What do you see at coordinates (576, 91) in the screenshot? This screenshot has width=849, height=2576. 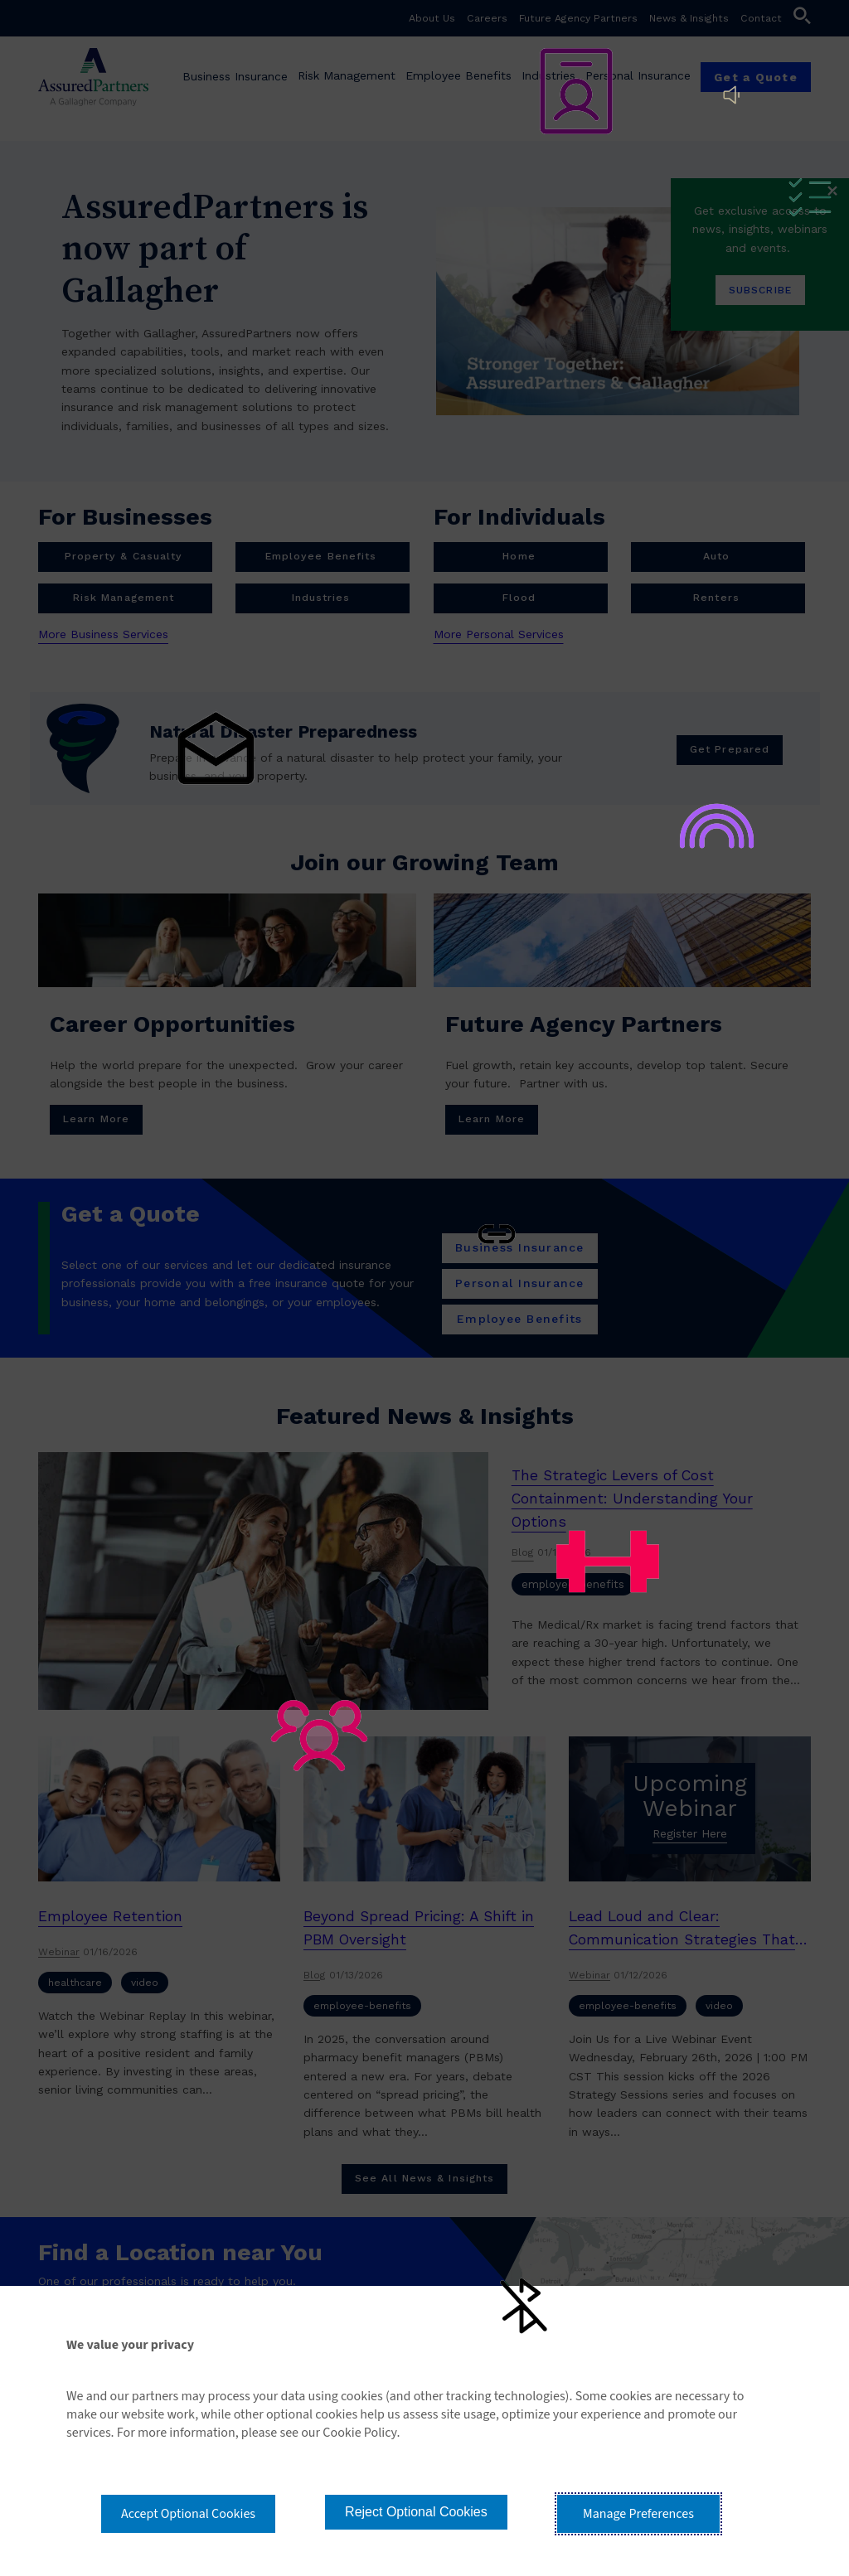 I see `view user profile or identification details` at bounding box center [576, 91].